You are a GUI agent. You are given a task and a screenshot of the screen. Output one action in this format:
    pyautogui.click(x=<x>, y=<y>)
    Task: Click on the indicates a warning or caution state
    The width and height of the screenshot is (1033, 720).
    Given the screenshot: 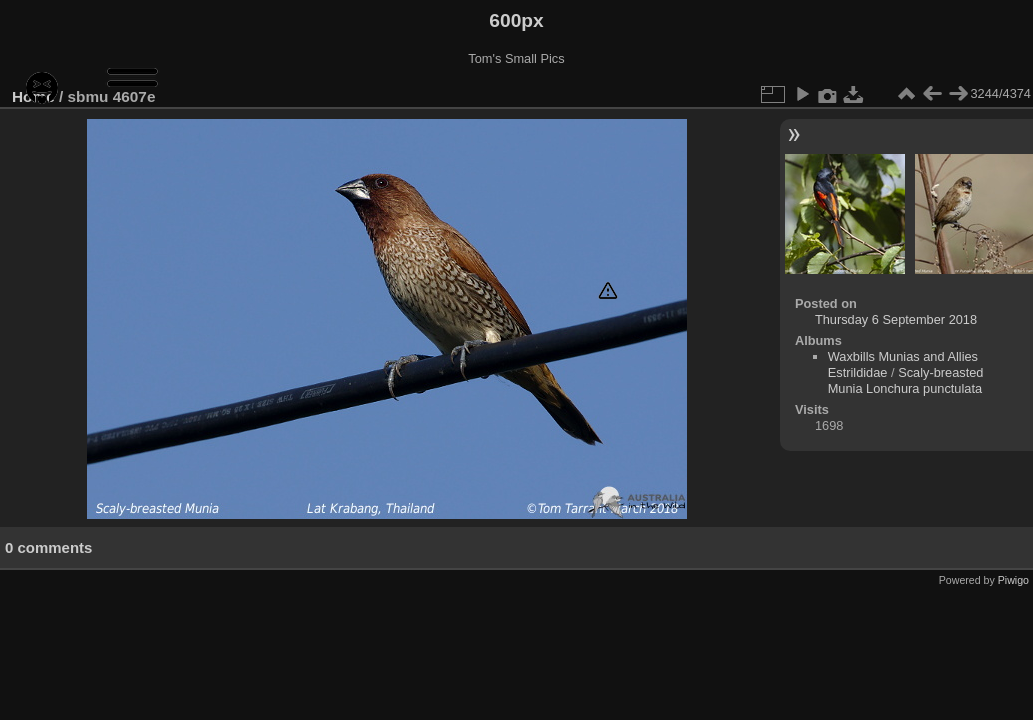 What is the action you would take?
    pyautogui.click(x=608, y=290)
    